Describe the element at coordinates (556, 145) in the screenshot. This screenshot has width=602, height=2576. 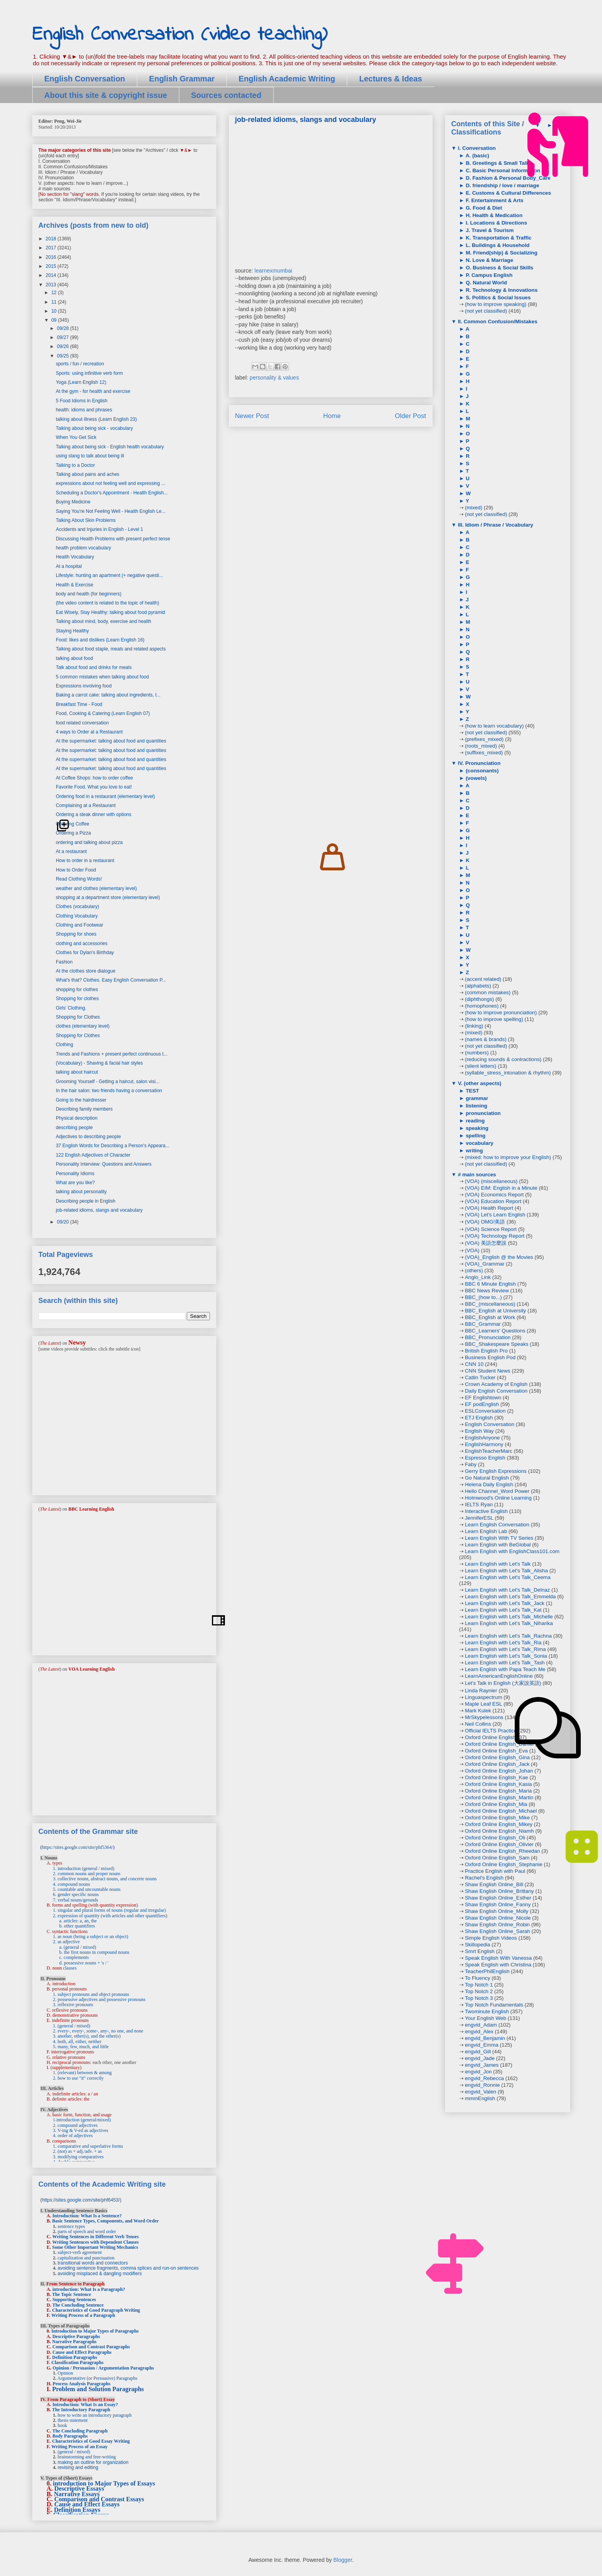
I see `access voting or polling booth` at that location.